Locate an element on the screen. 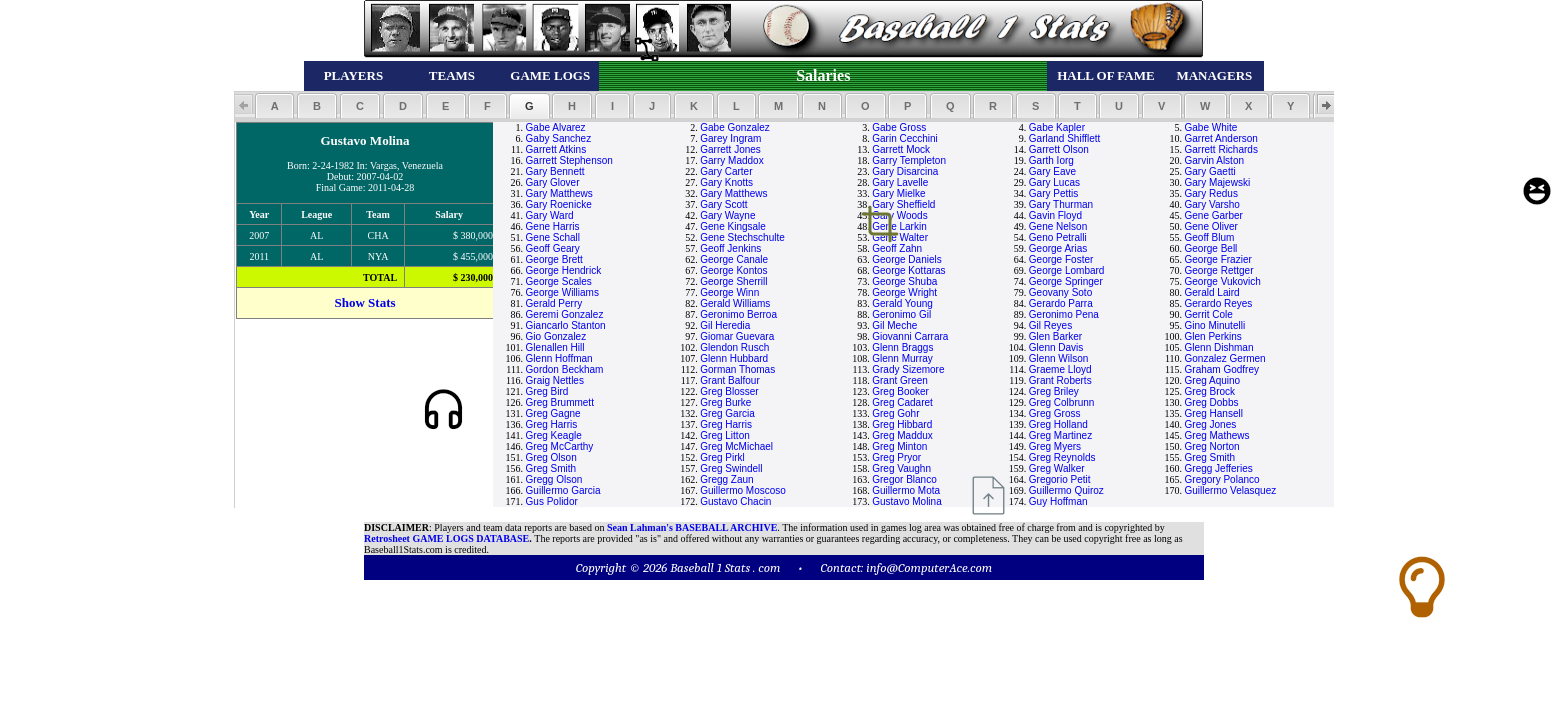  listen to audio or music is located at coordinates (443, 410).